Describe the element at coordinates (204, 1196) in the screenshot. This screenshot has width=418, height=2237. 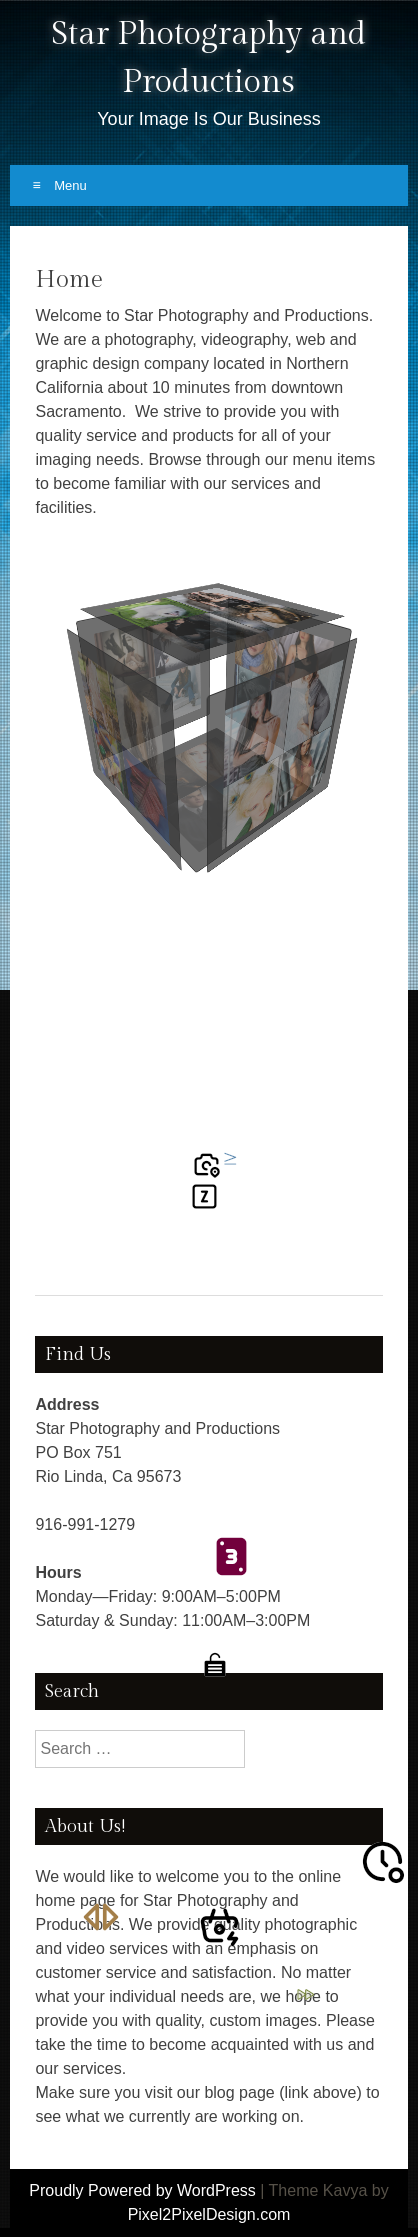
I see `alphabetical sorting option (Z)` at that location.